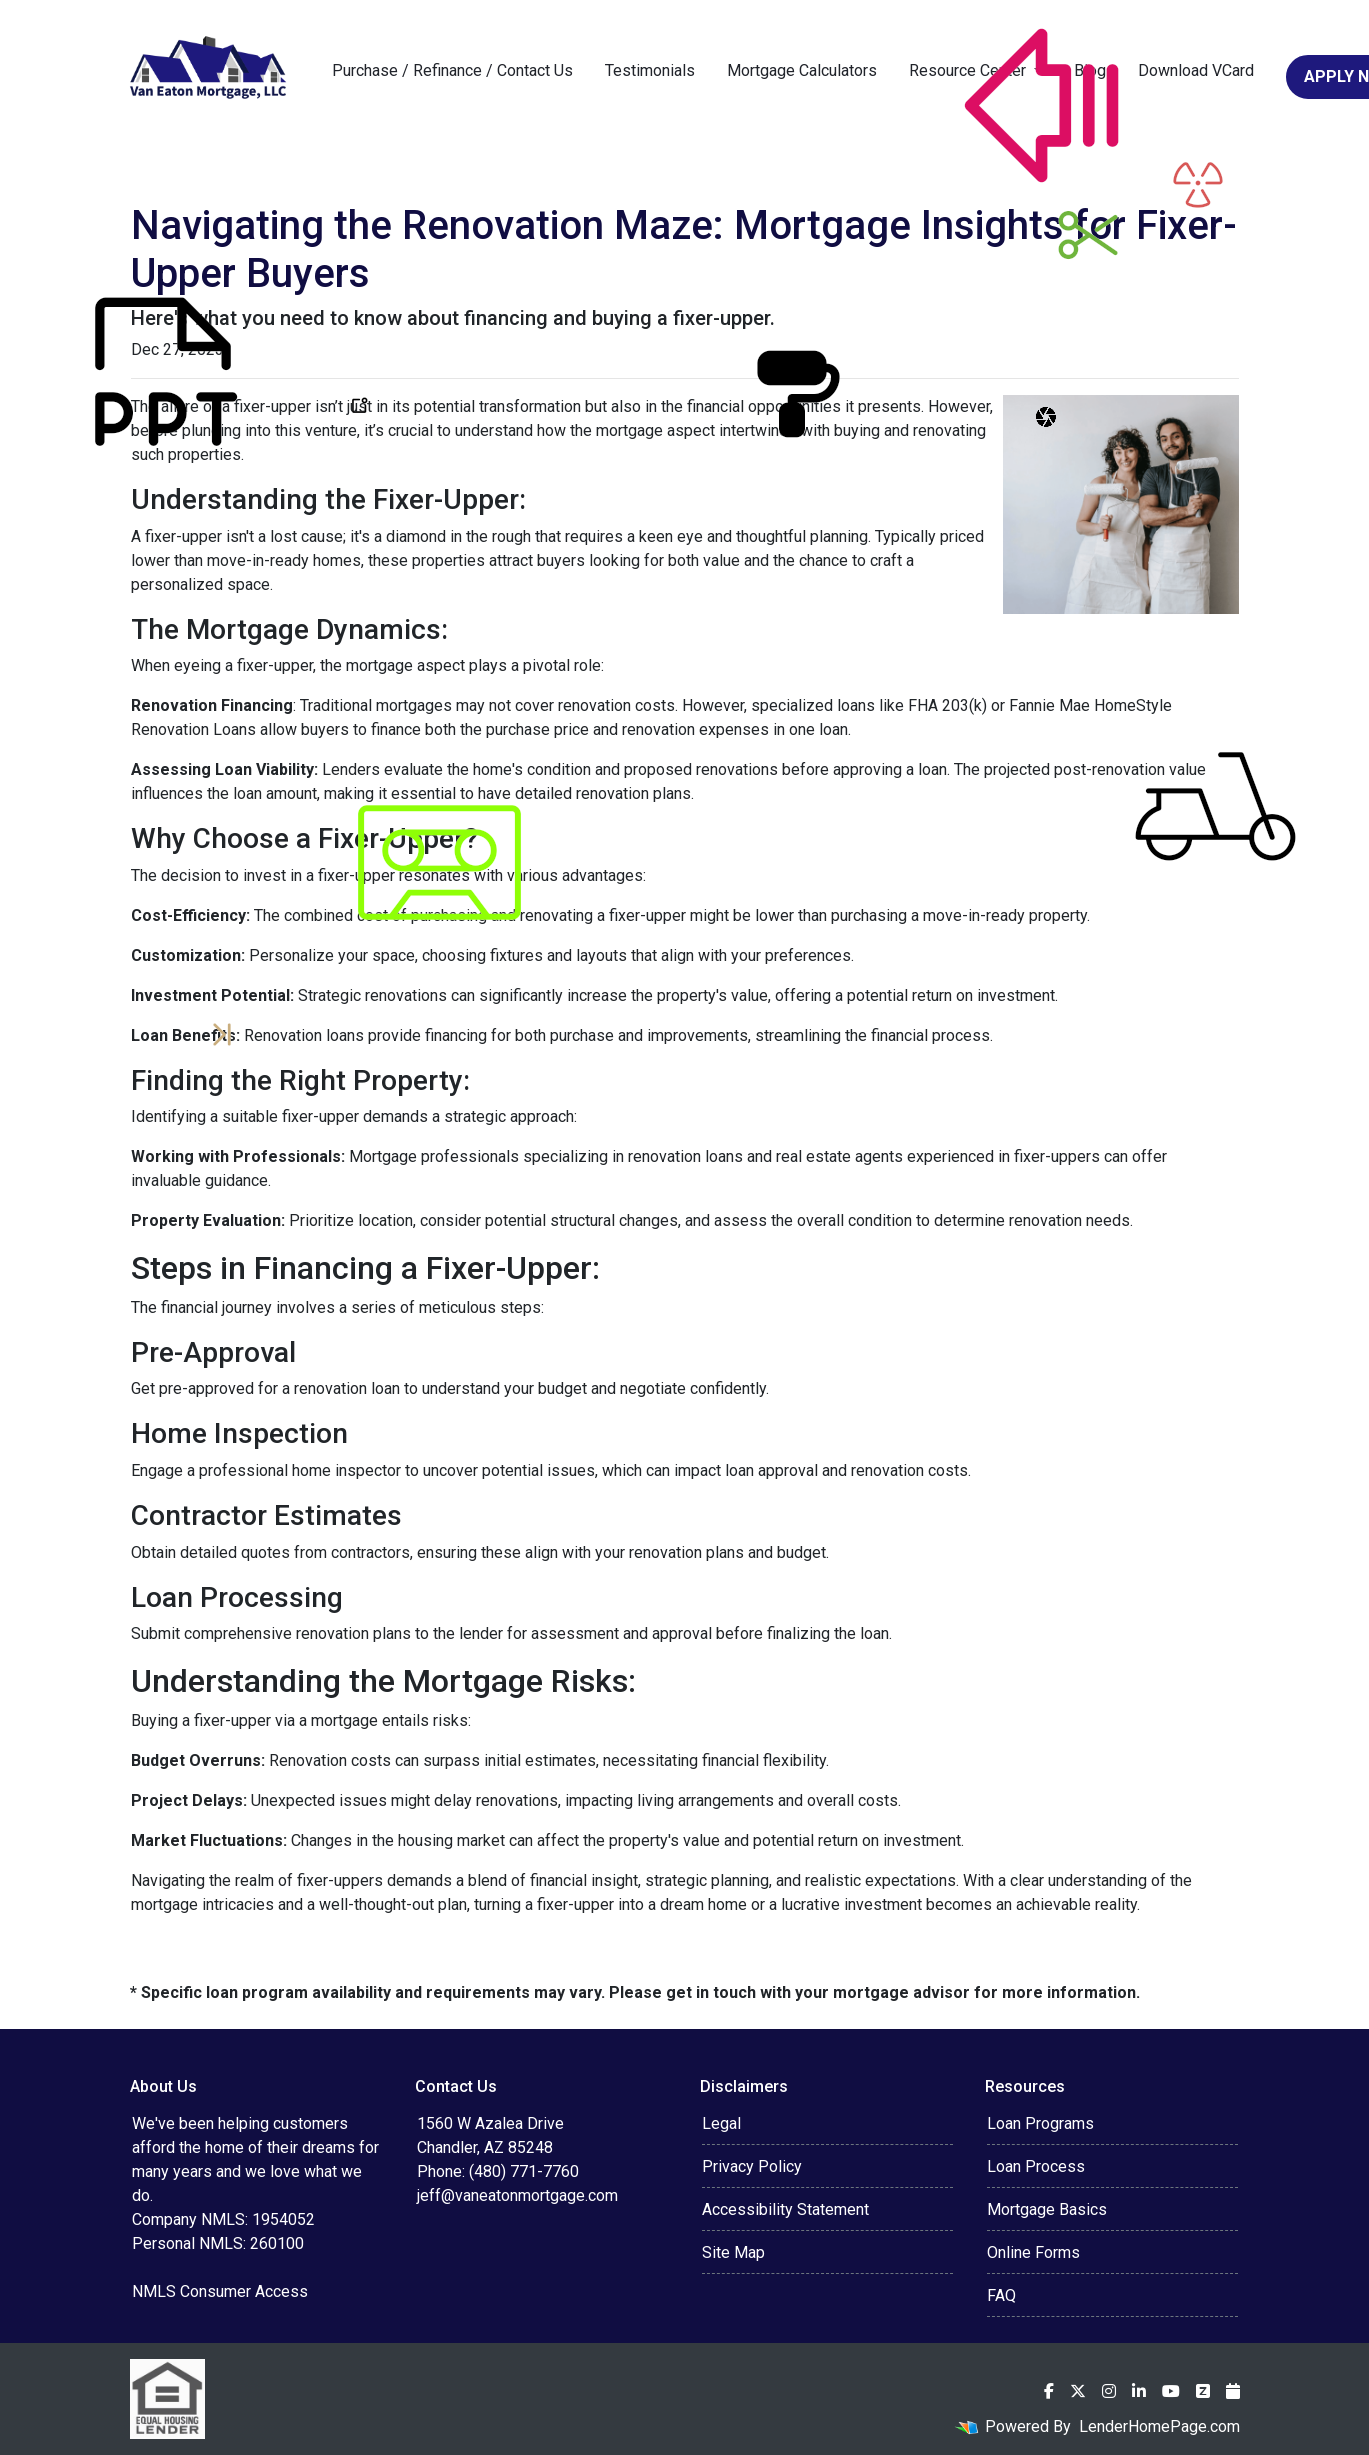 Image resolution: width=1369 pixels, height=2455 pixels. I want to click on go back to the beginning, so click(1047, 105).